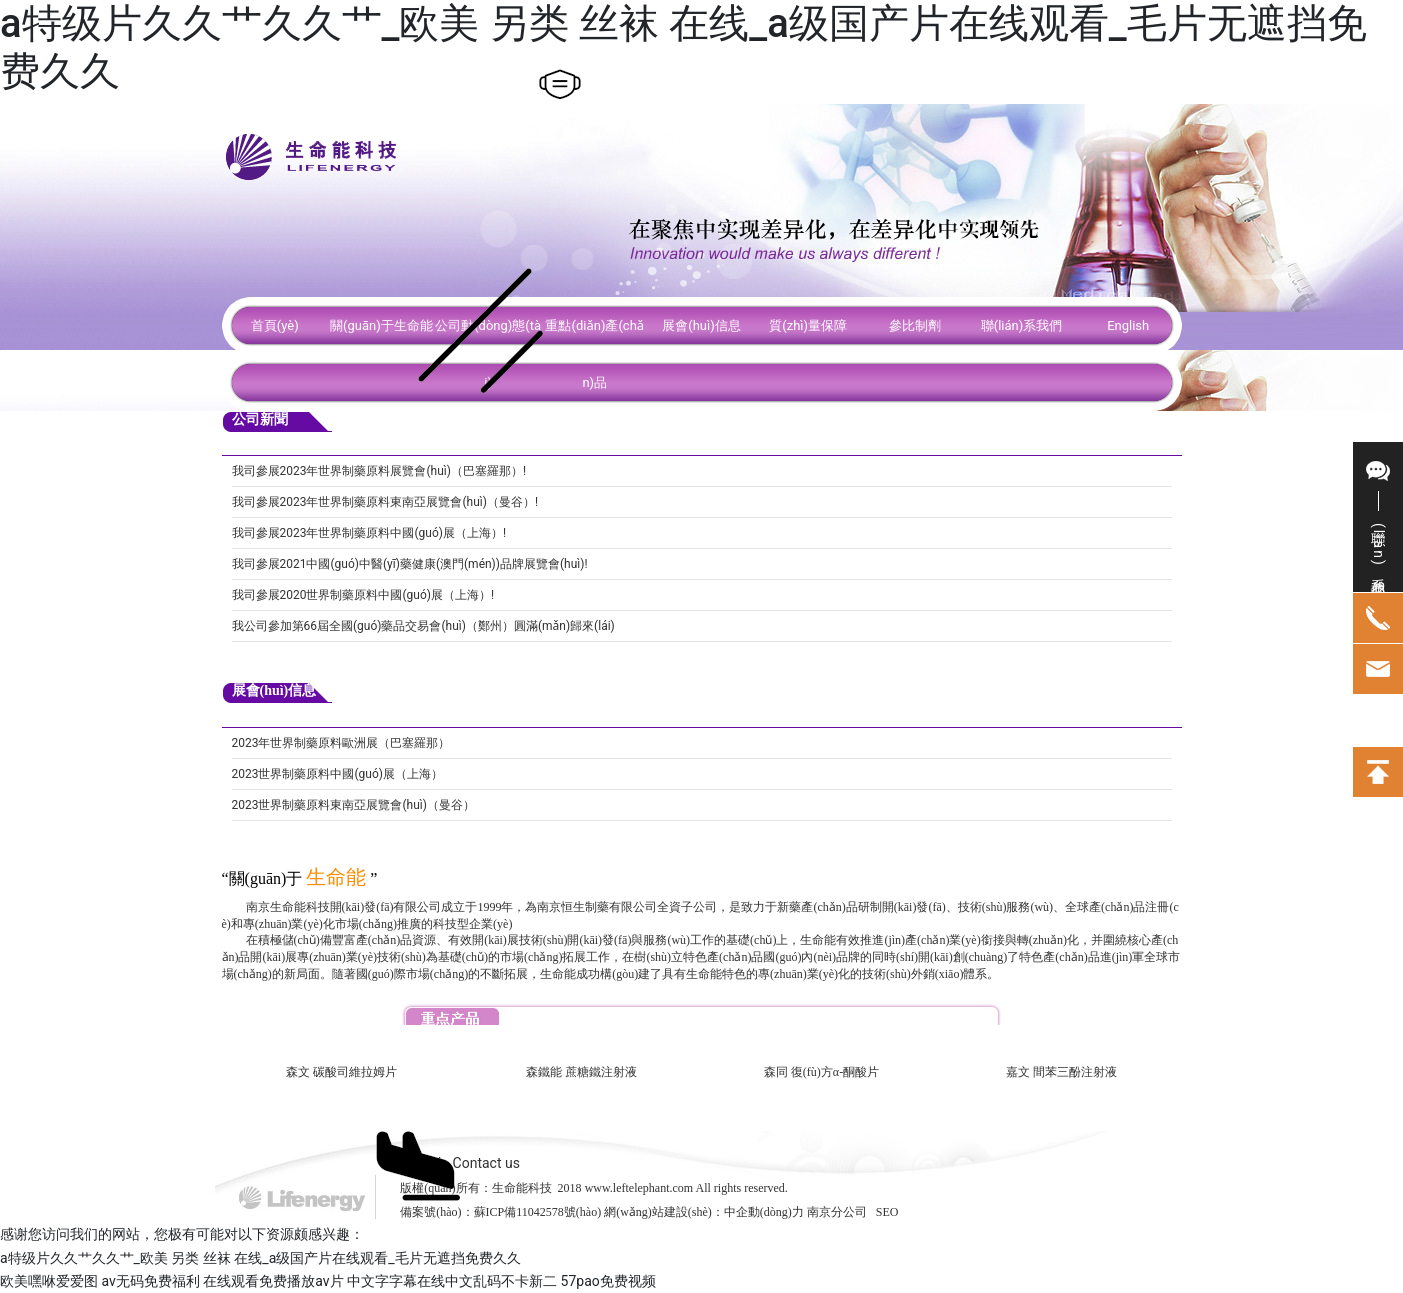  I want to click on indicates flight arrival status, so click(414, 1166).